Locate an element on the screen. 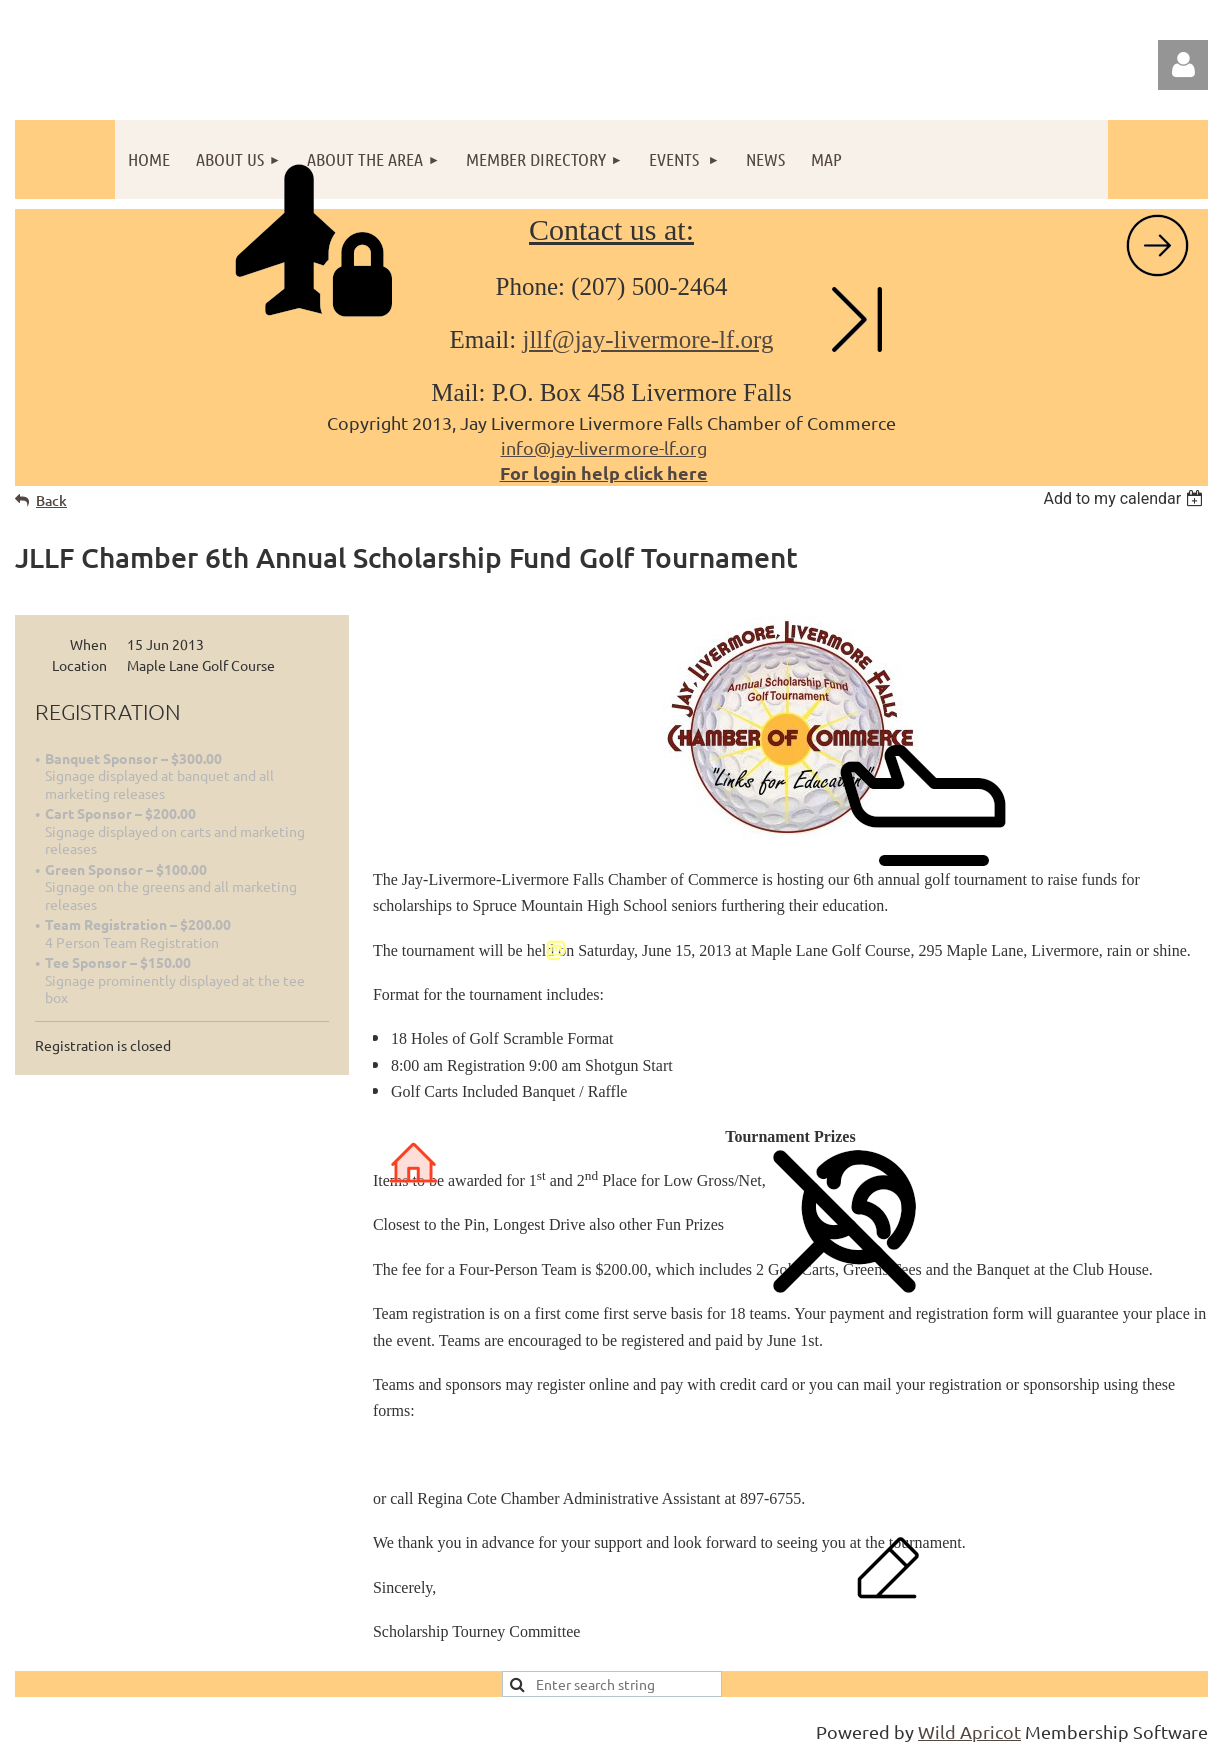 Image resolution: width=1223 pixels, height=1757 pixels. airplane mode is locked or restricted is located at coordinates (307, 240).